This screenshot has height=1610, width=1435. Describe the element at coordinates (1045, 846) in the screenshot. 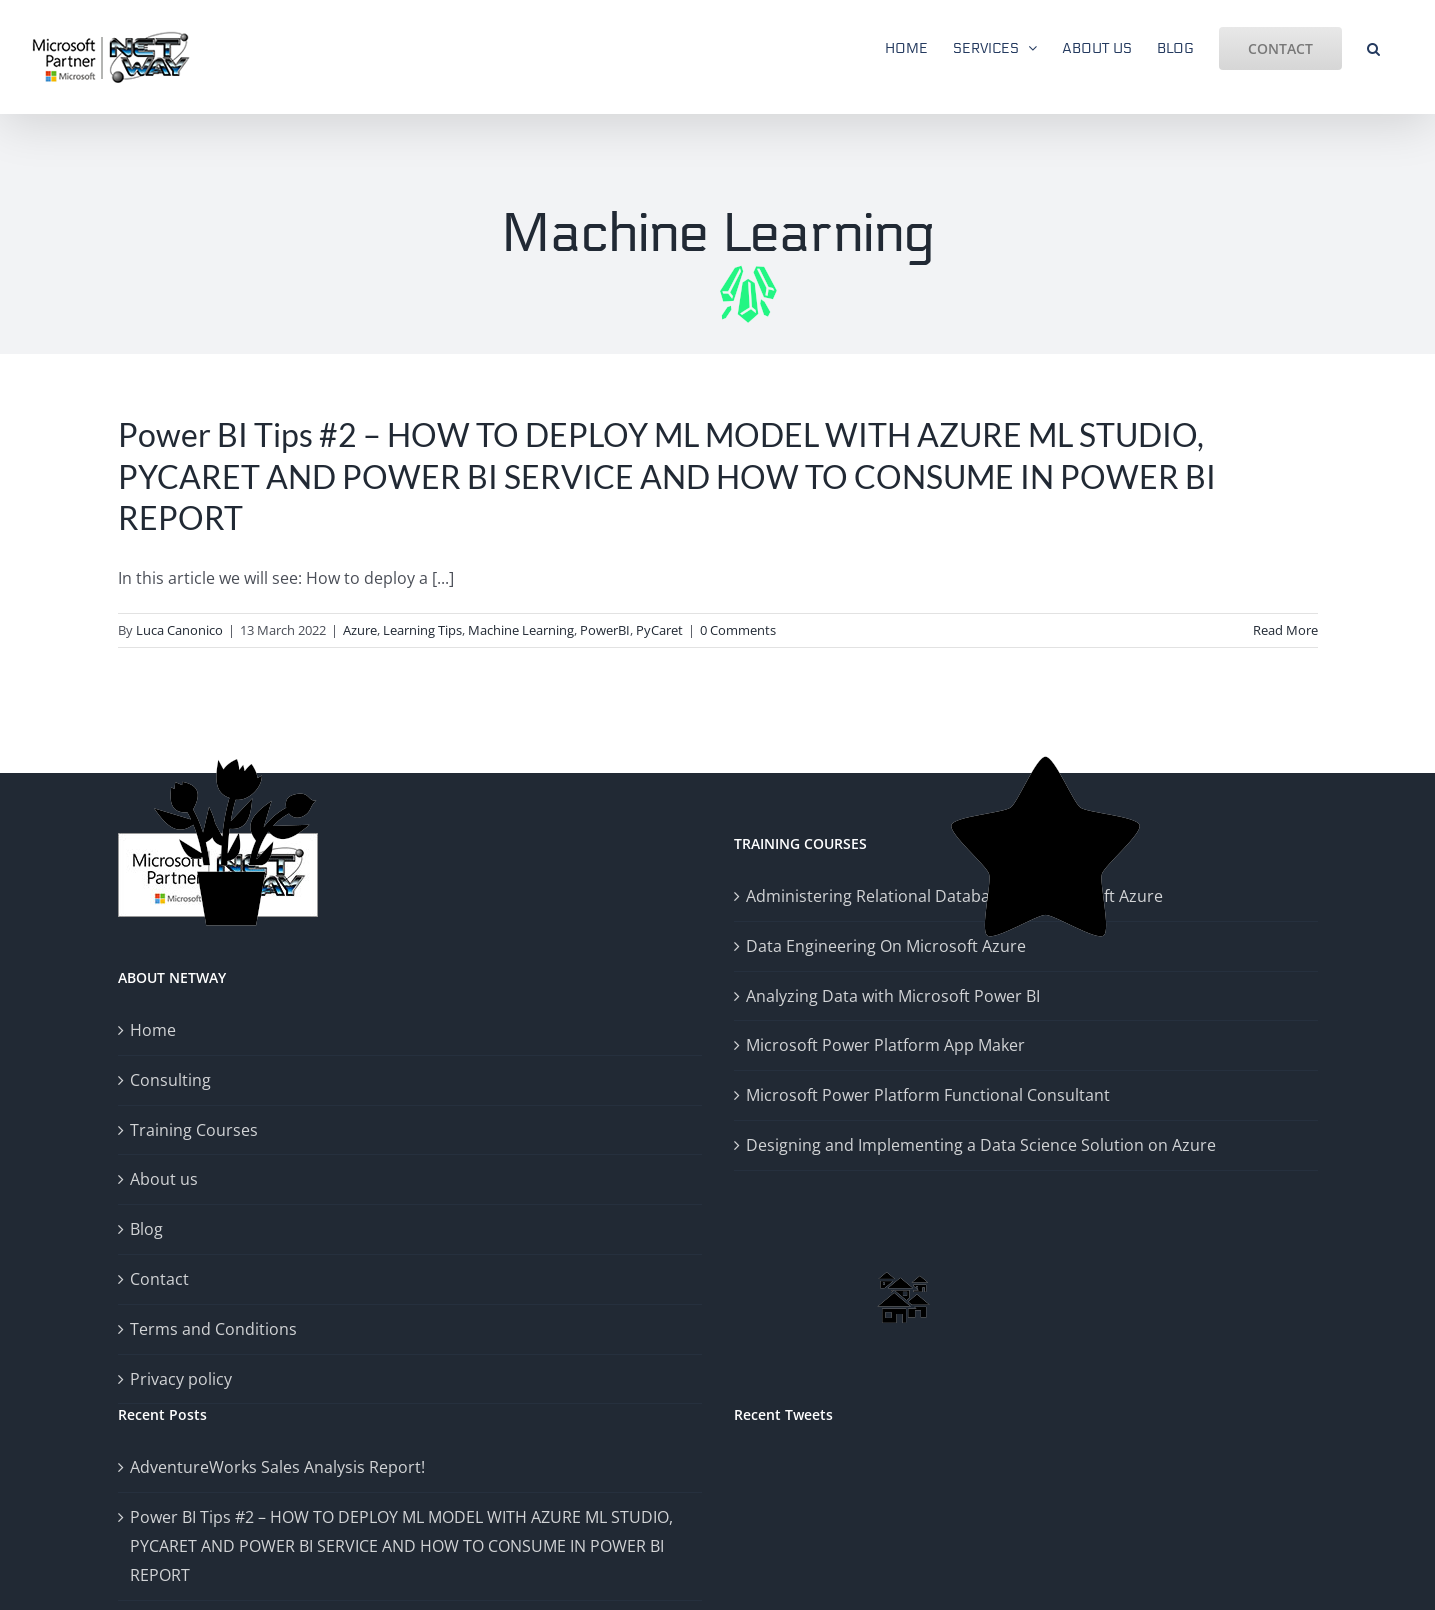

I see `add item to favorites` at that location.